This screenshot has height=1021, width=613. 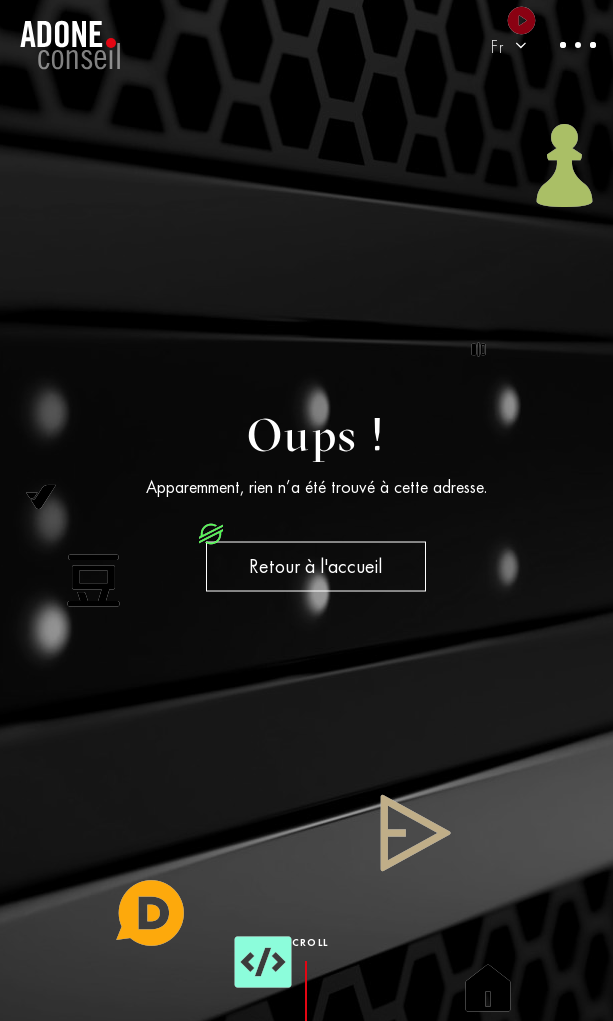 What do you see at coordinates (151, 913) in the screenshot?
I see `disqus commenting platform logo` at bounding box center [151, 913].